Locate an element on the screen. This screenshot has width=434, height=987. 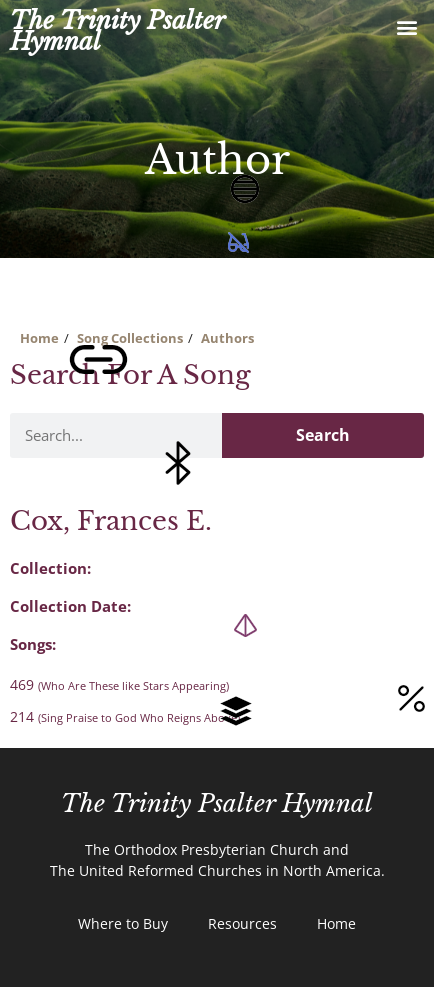
view global latitude lines or geographic coordinates is located at coordinates (245, 189).